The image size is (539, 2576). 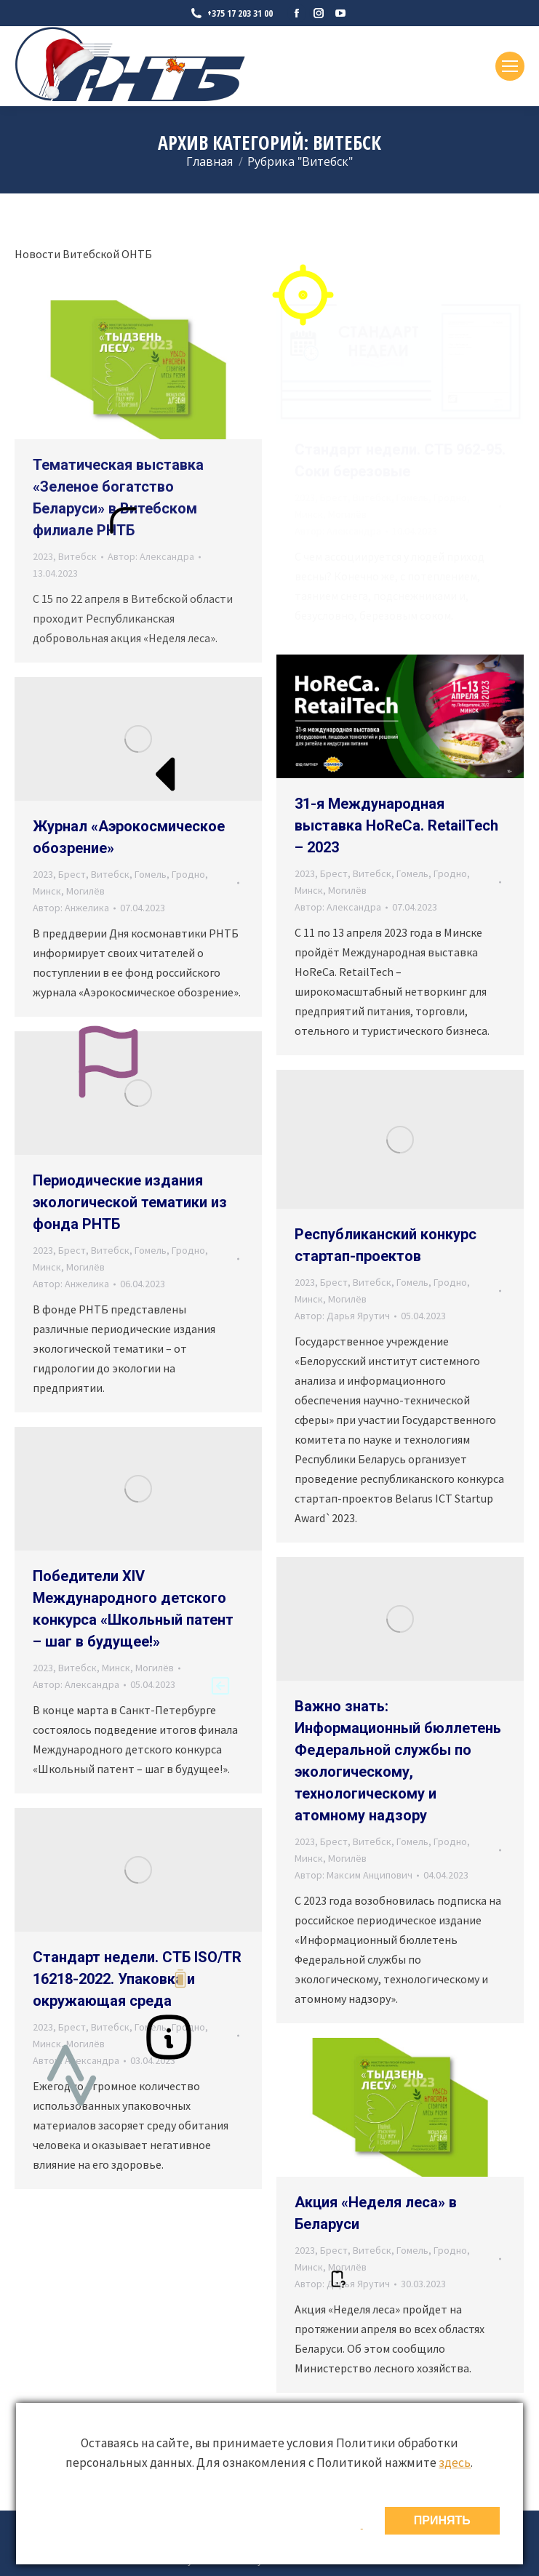 I want to click on go back to the previous screen, so click(x=167, y=774).